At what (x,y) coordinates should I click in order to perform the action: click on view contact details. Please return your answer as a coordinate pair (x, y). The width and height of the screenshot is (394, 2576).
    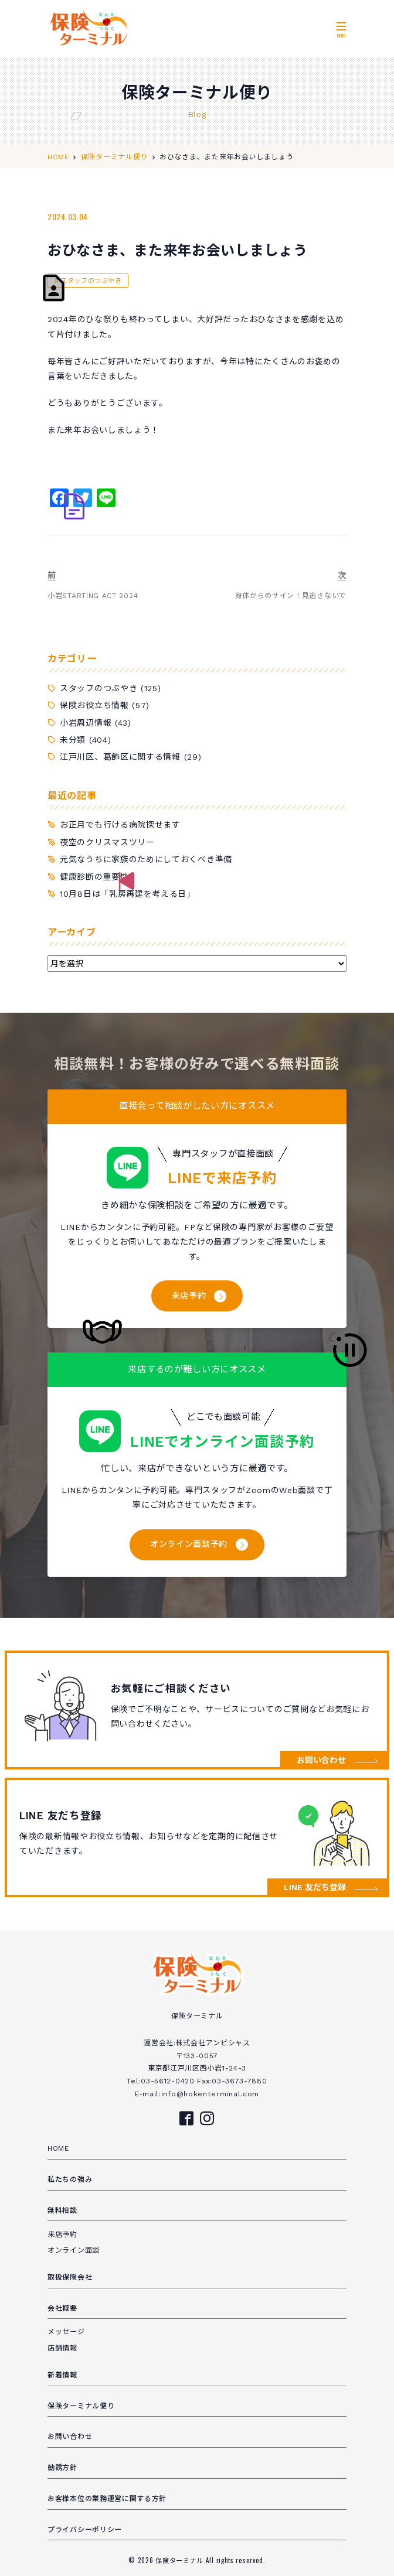
    Looking at the image, I should click on (53, 288).